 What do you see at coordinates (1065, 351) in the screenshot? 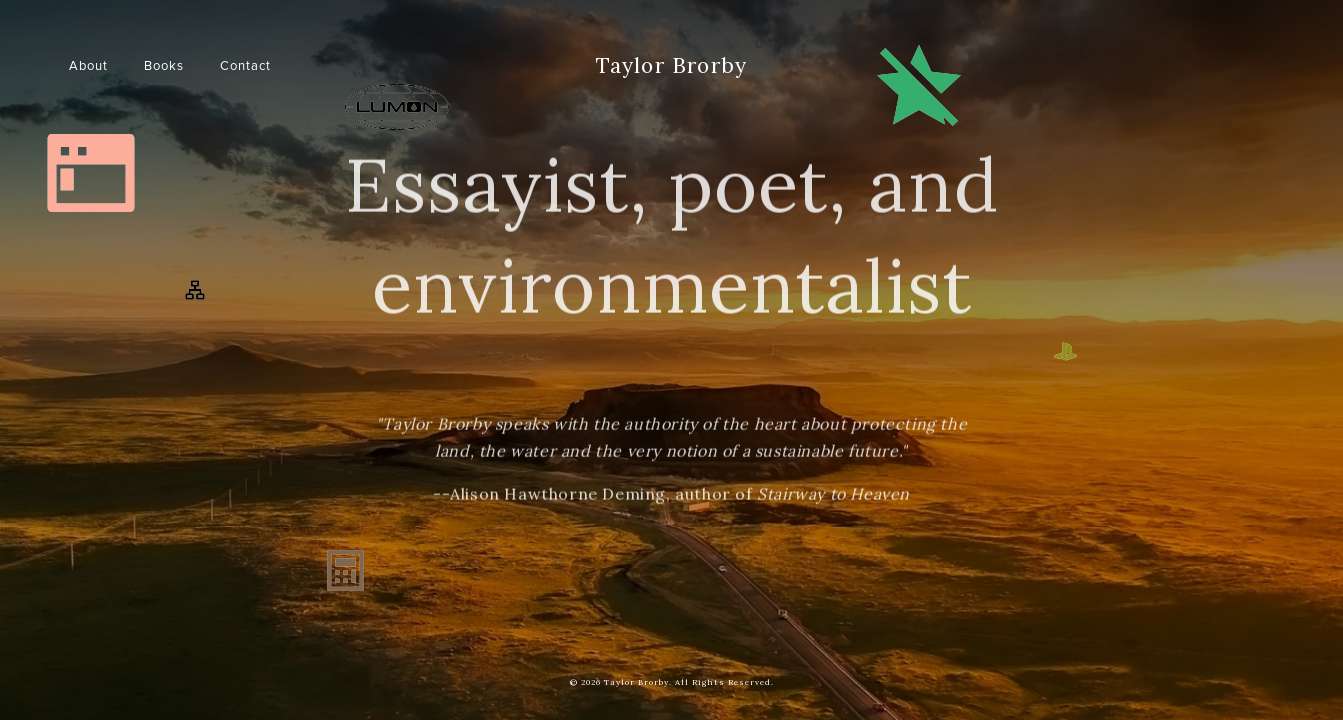
I see `playstation brand logo` at bounding box center [1065, 351].